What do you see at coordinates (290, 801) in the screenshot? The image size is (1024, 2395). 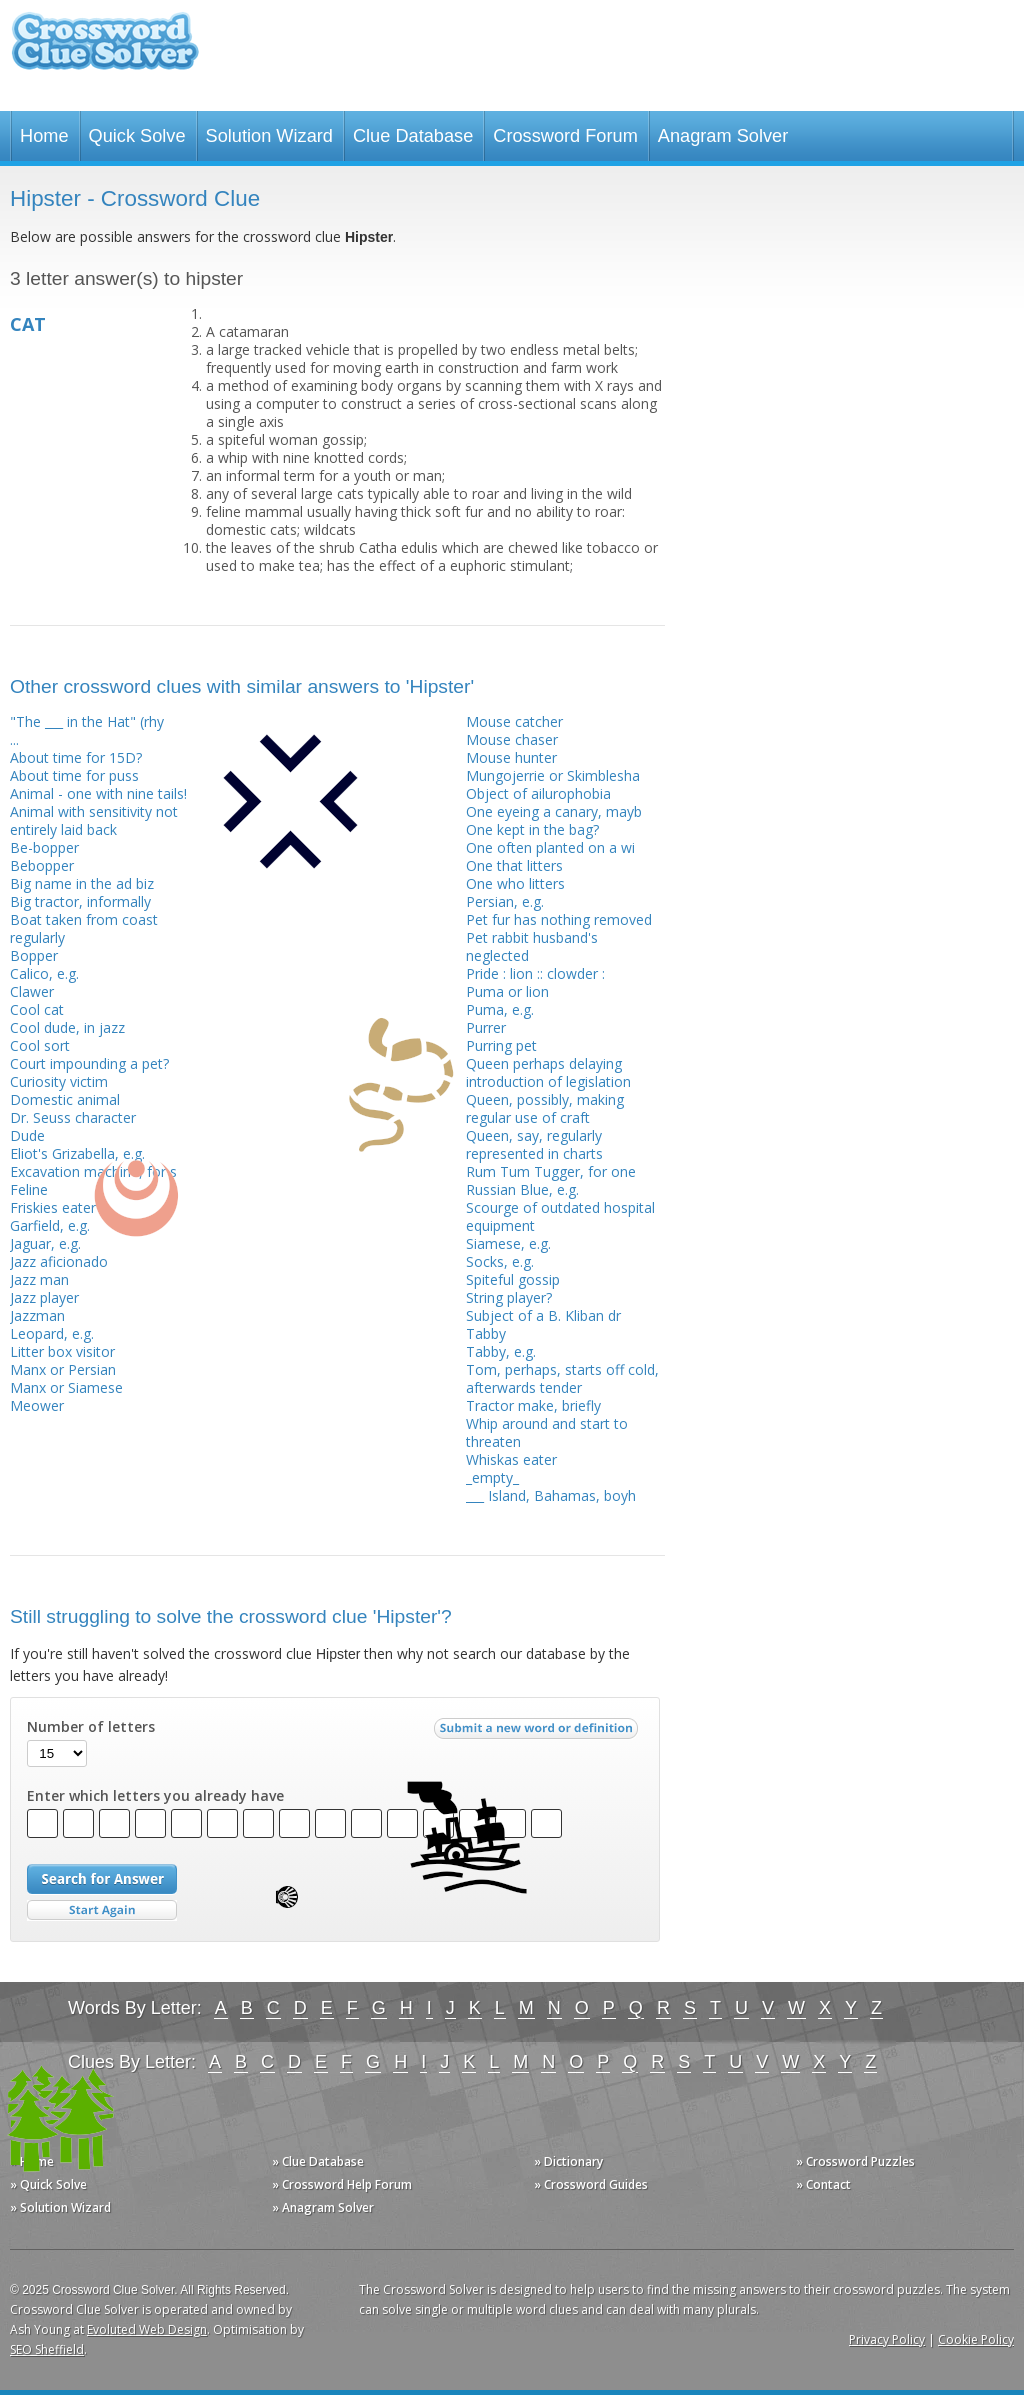 I see `center or focus on a target point` at bounding box center [290, 801].